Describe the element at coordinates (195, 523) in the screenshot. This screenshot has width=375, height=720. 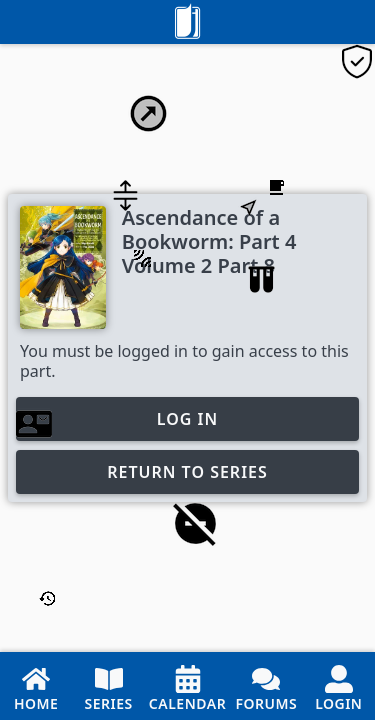
I see `do not disturb mode is disabled` at that location.